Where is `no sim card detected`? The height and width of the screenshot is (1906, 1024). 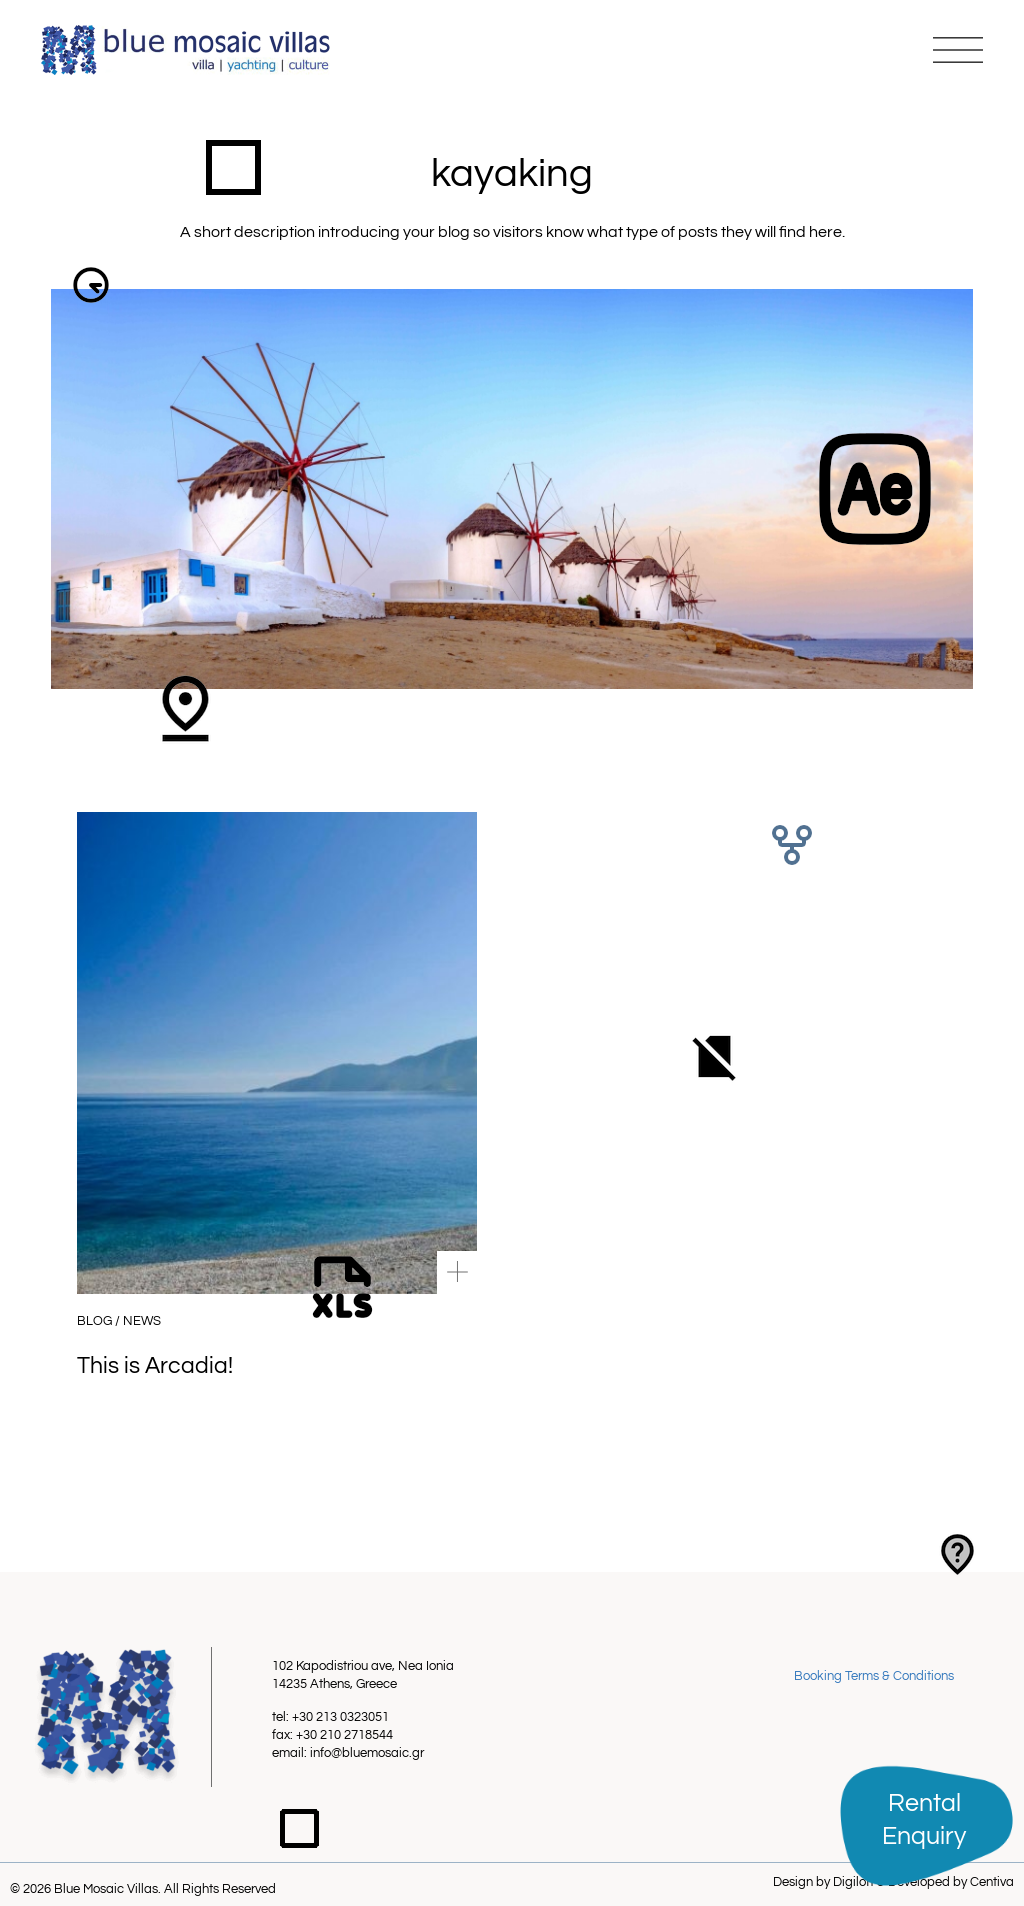
no sim card detected is located at coordinates (714, 1056).